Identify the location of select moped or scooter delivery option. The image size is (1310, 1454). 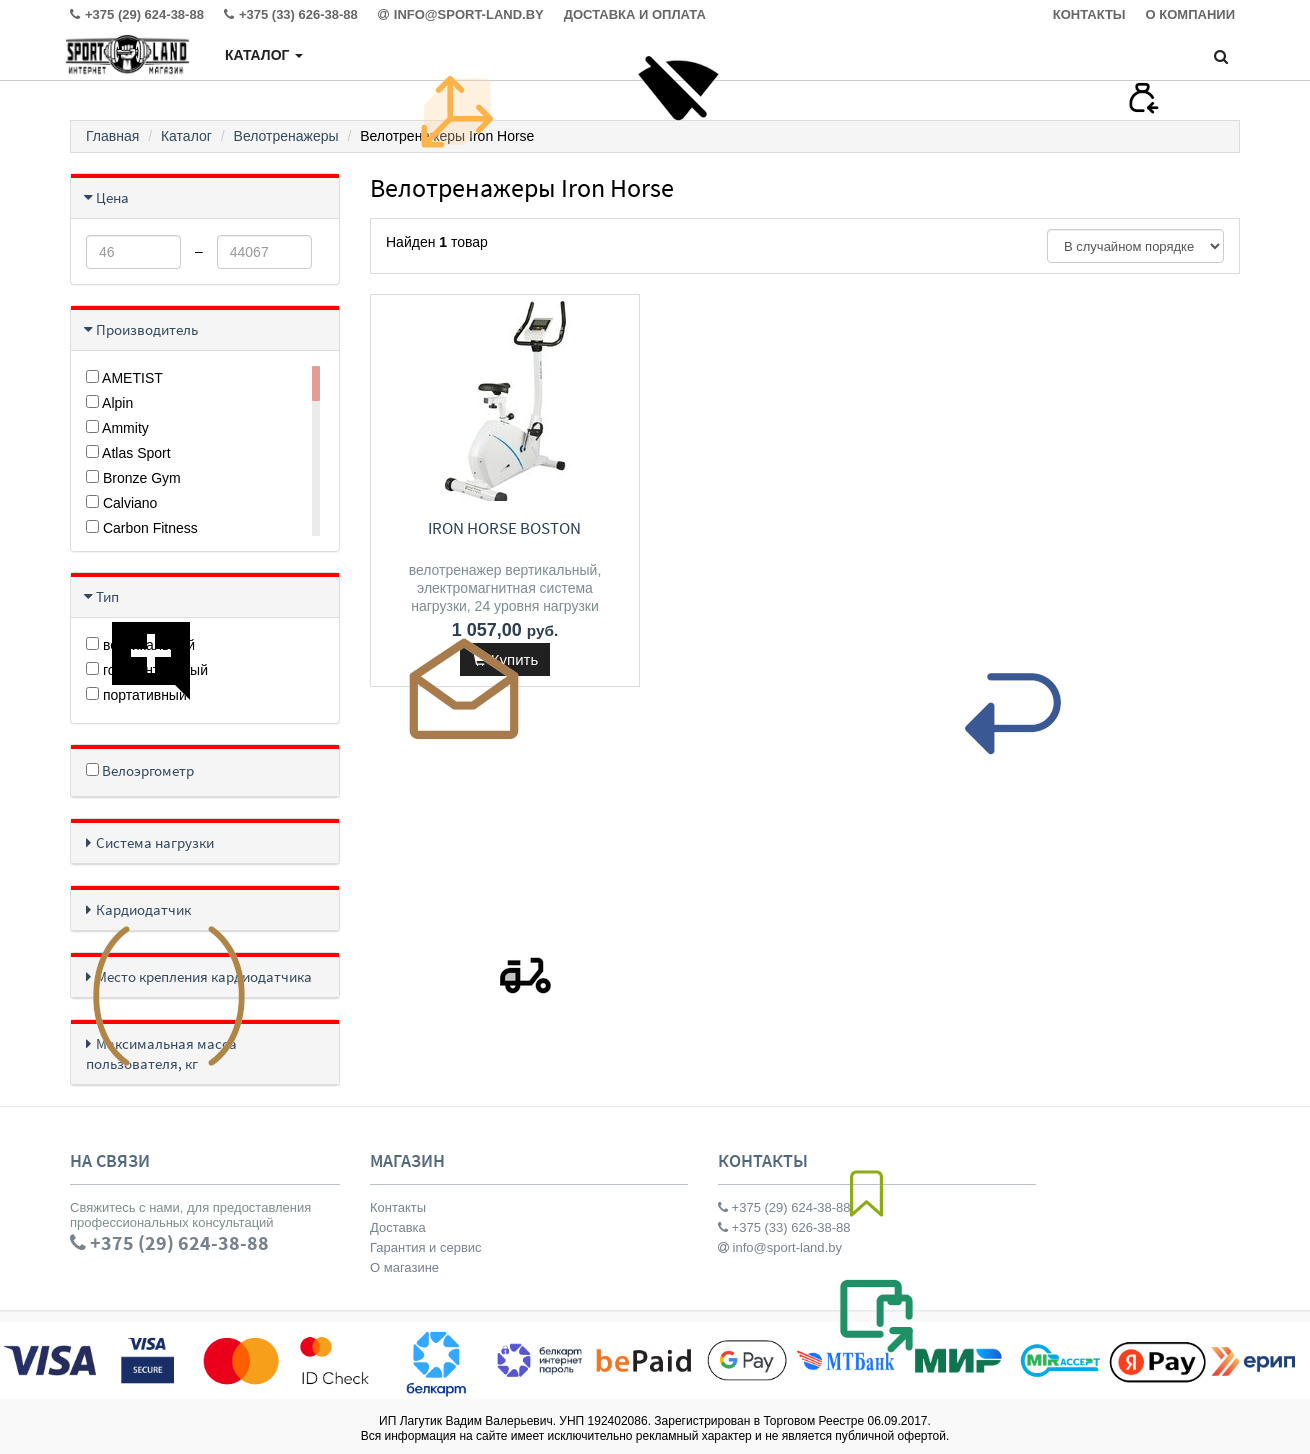
(525, 975).